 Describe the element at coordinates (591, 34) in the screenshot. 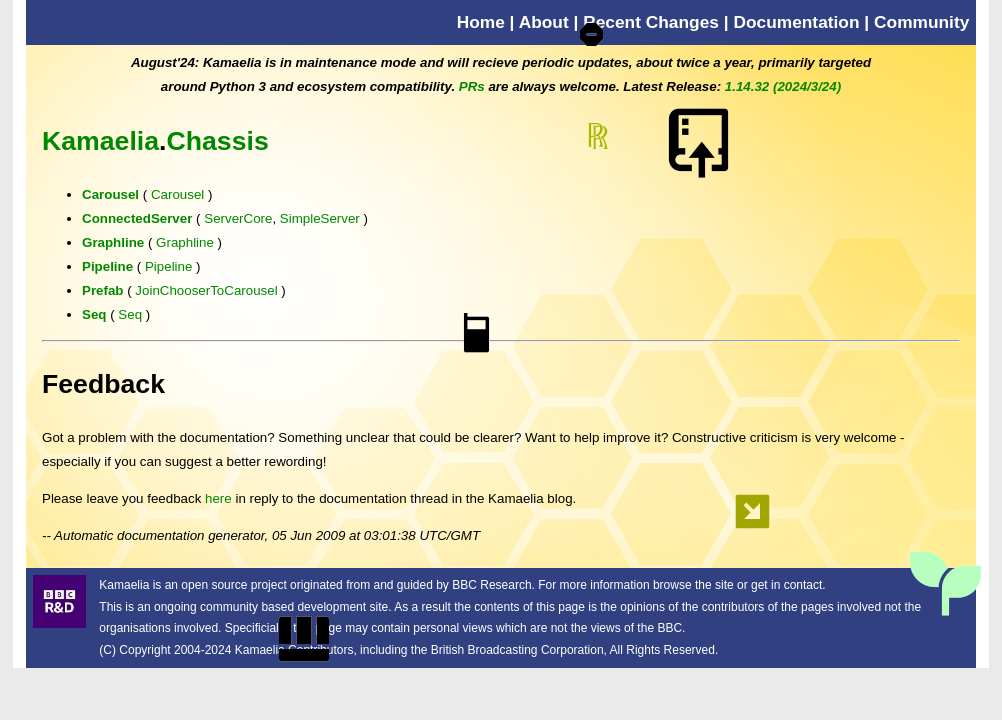

I see `indicates spam or blocked content` at that location.